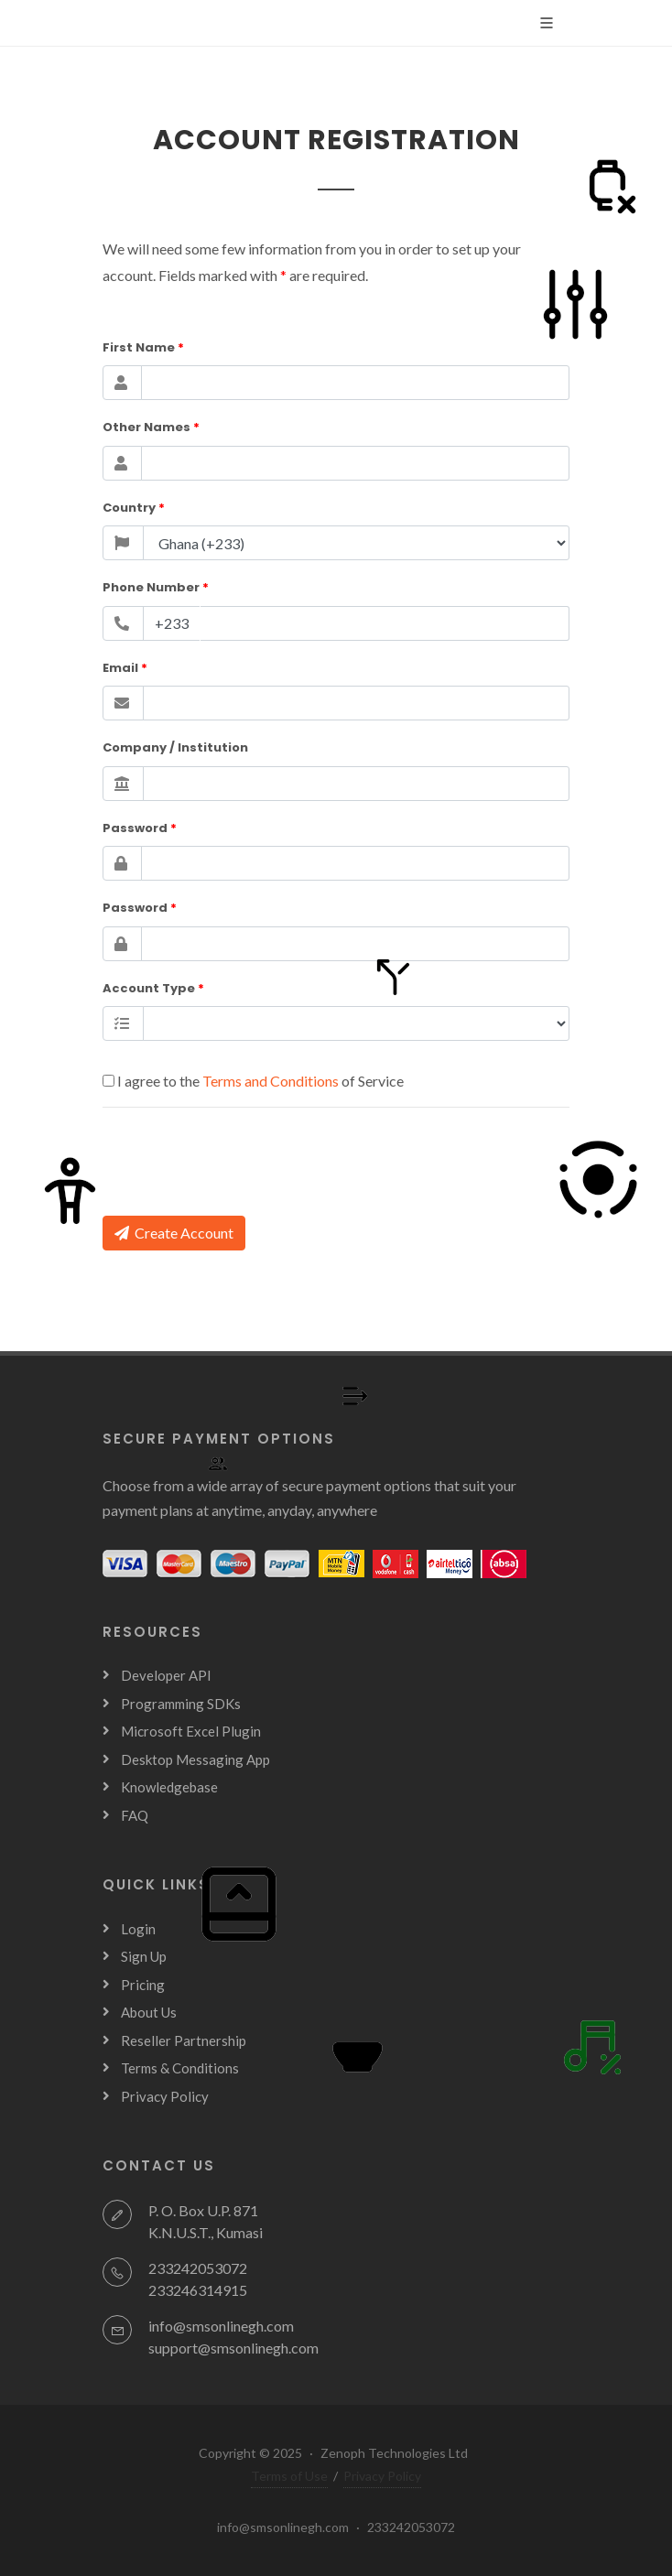 The image size is (672, 2576). Describe the element at coordinates (592, 2046) in the screenshot. I see `view discounted music or audio content` at that location.